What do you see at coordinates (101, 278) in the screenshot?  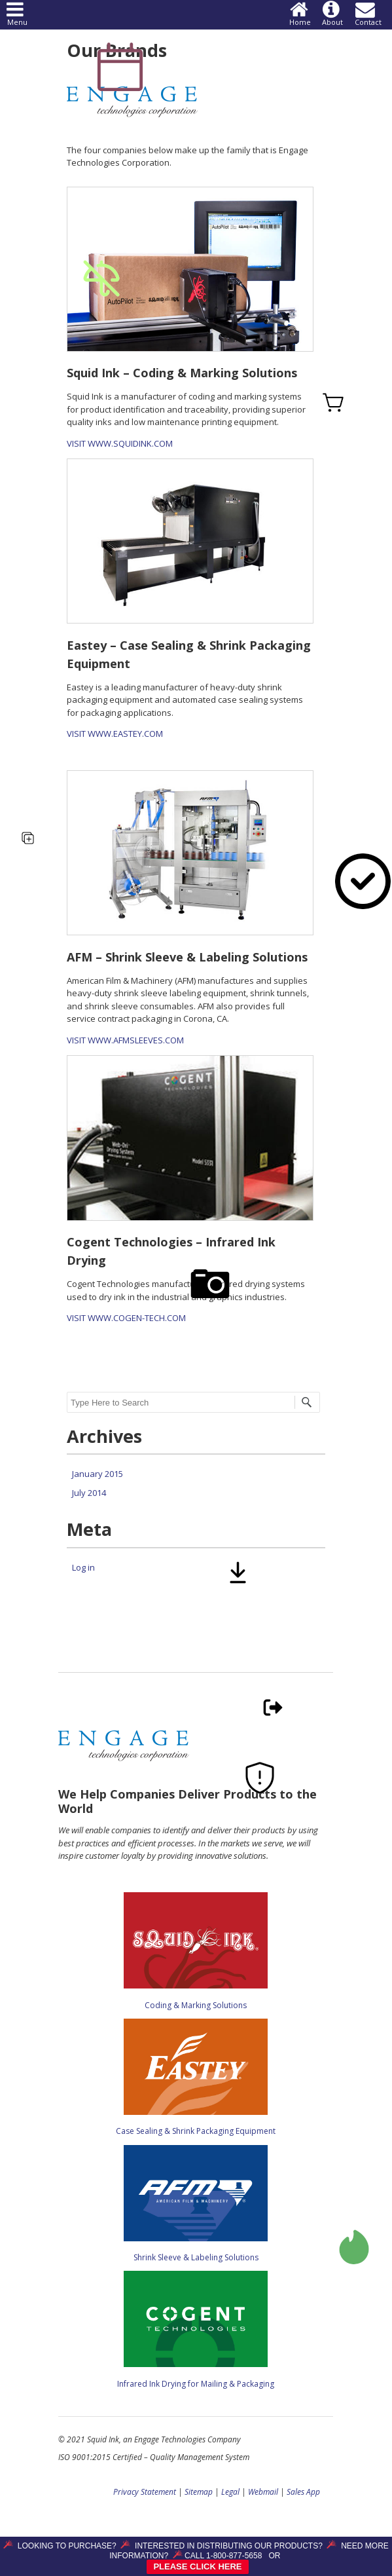 I see `indicates weather protection is disabled` at bounding box center [101, 278].